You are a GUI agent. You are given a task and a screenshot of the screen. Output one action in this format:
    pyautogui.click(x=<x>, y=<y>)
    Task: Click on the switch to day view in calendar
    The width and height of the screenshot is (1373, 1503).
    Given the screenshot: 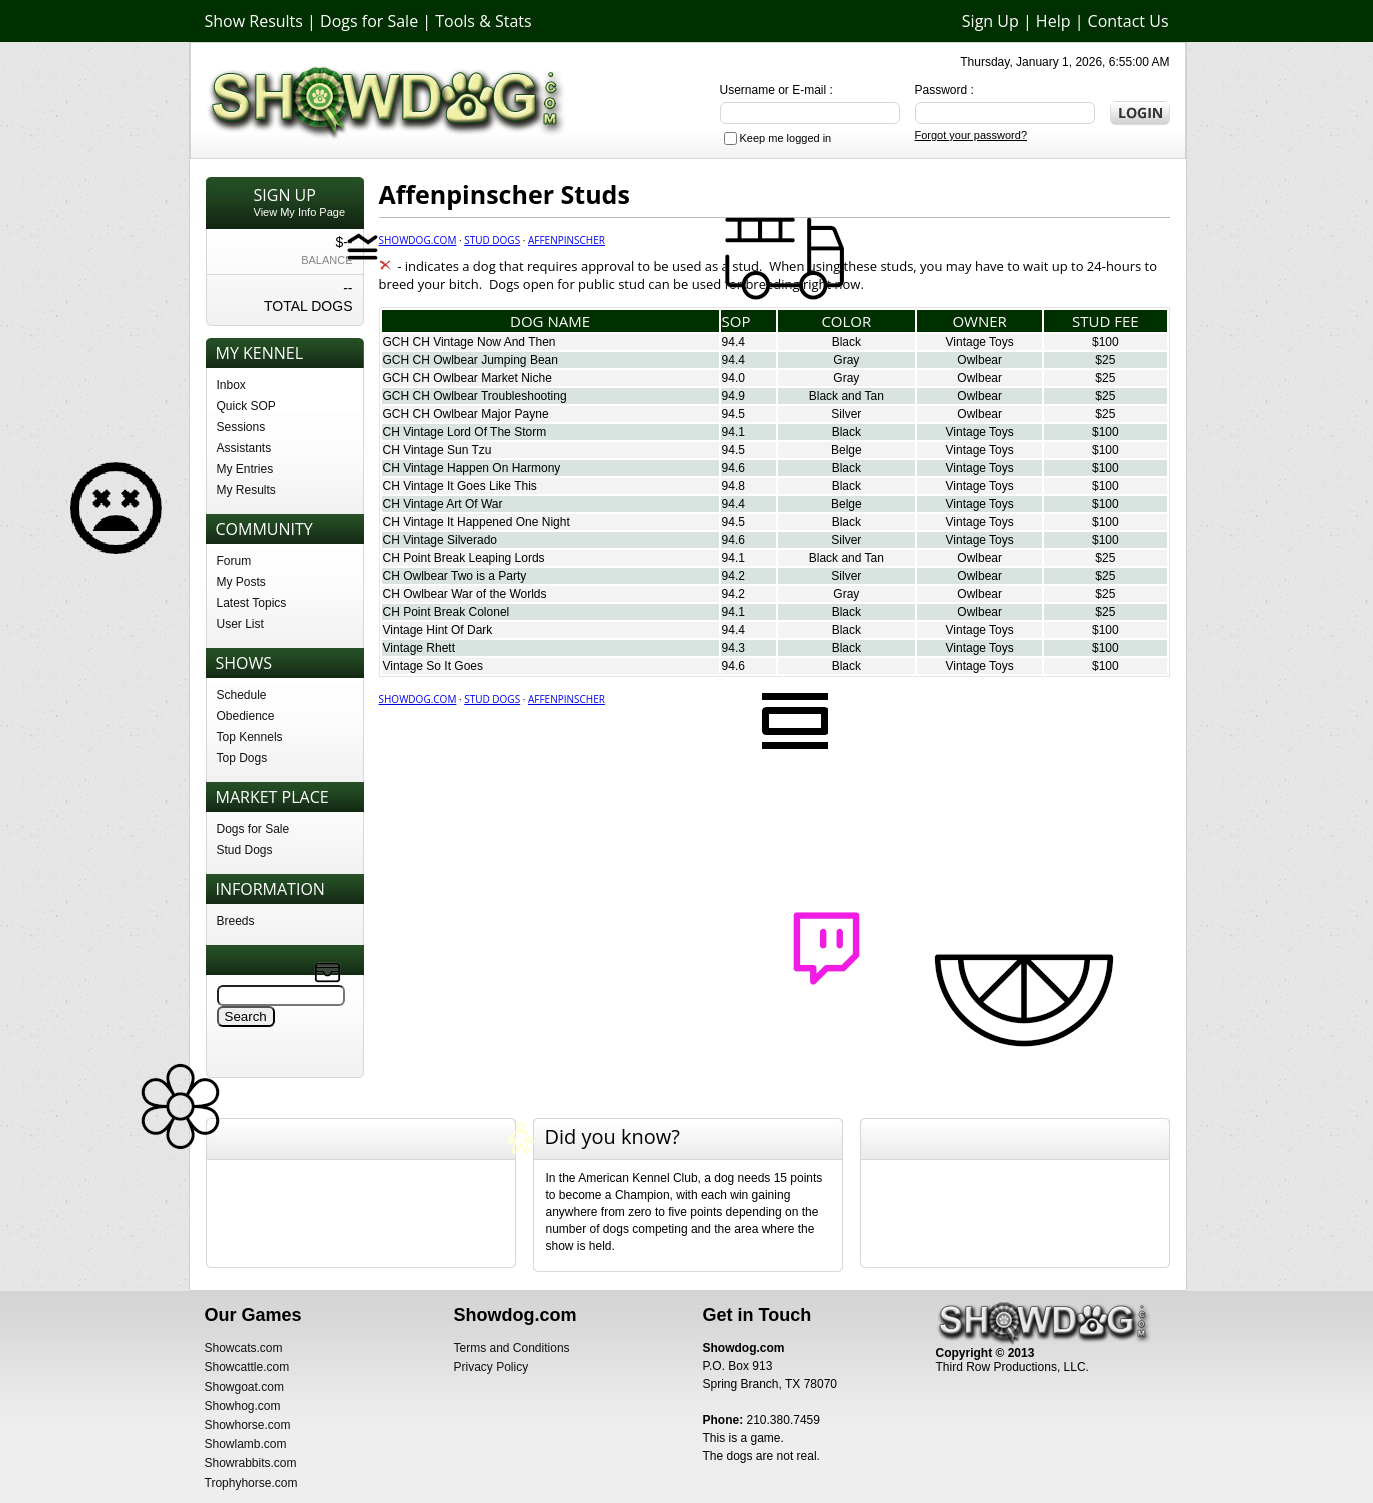 What is the action you would take?
    pyautogui.click(x=797, y=721)
    